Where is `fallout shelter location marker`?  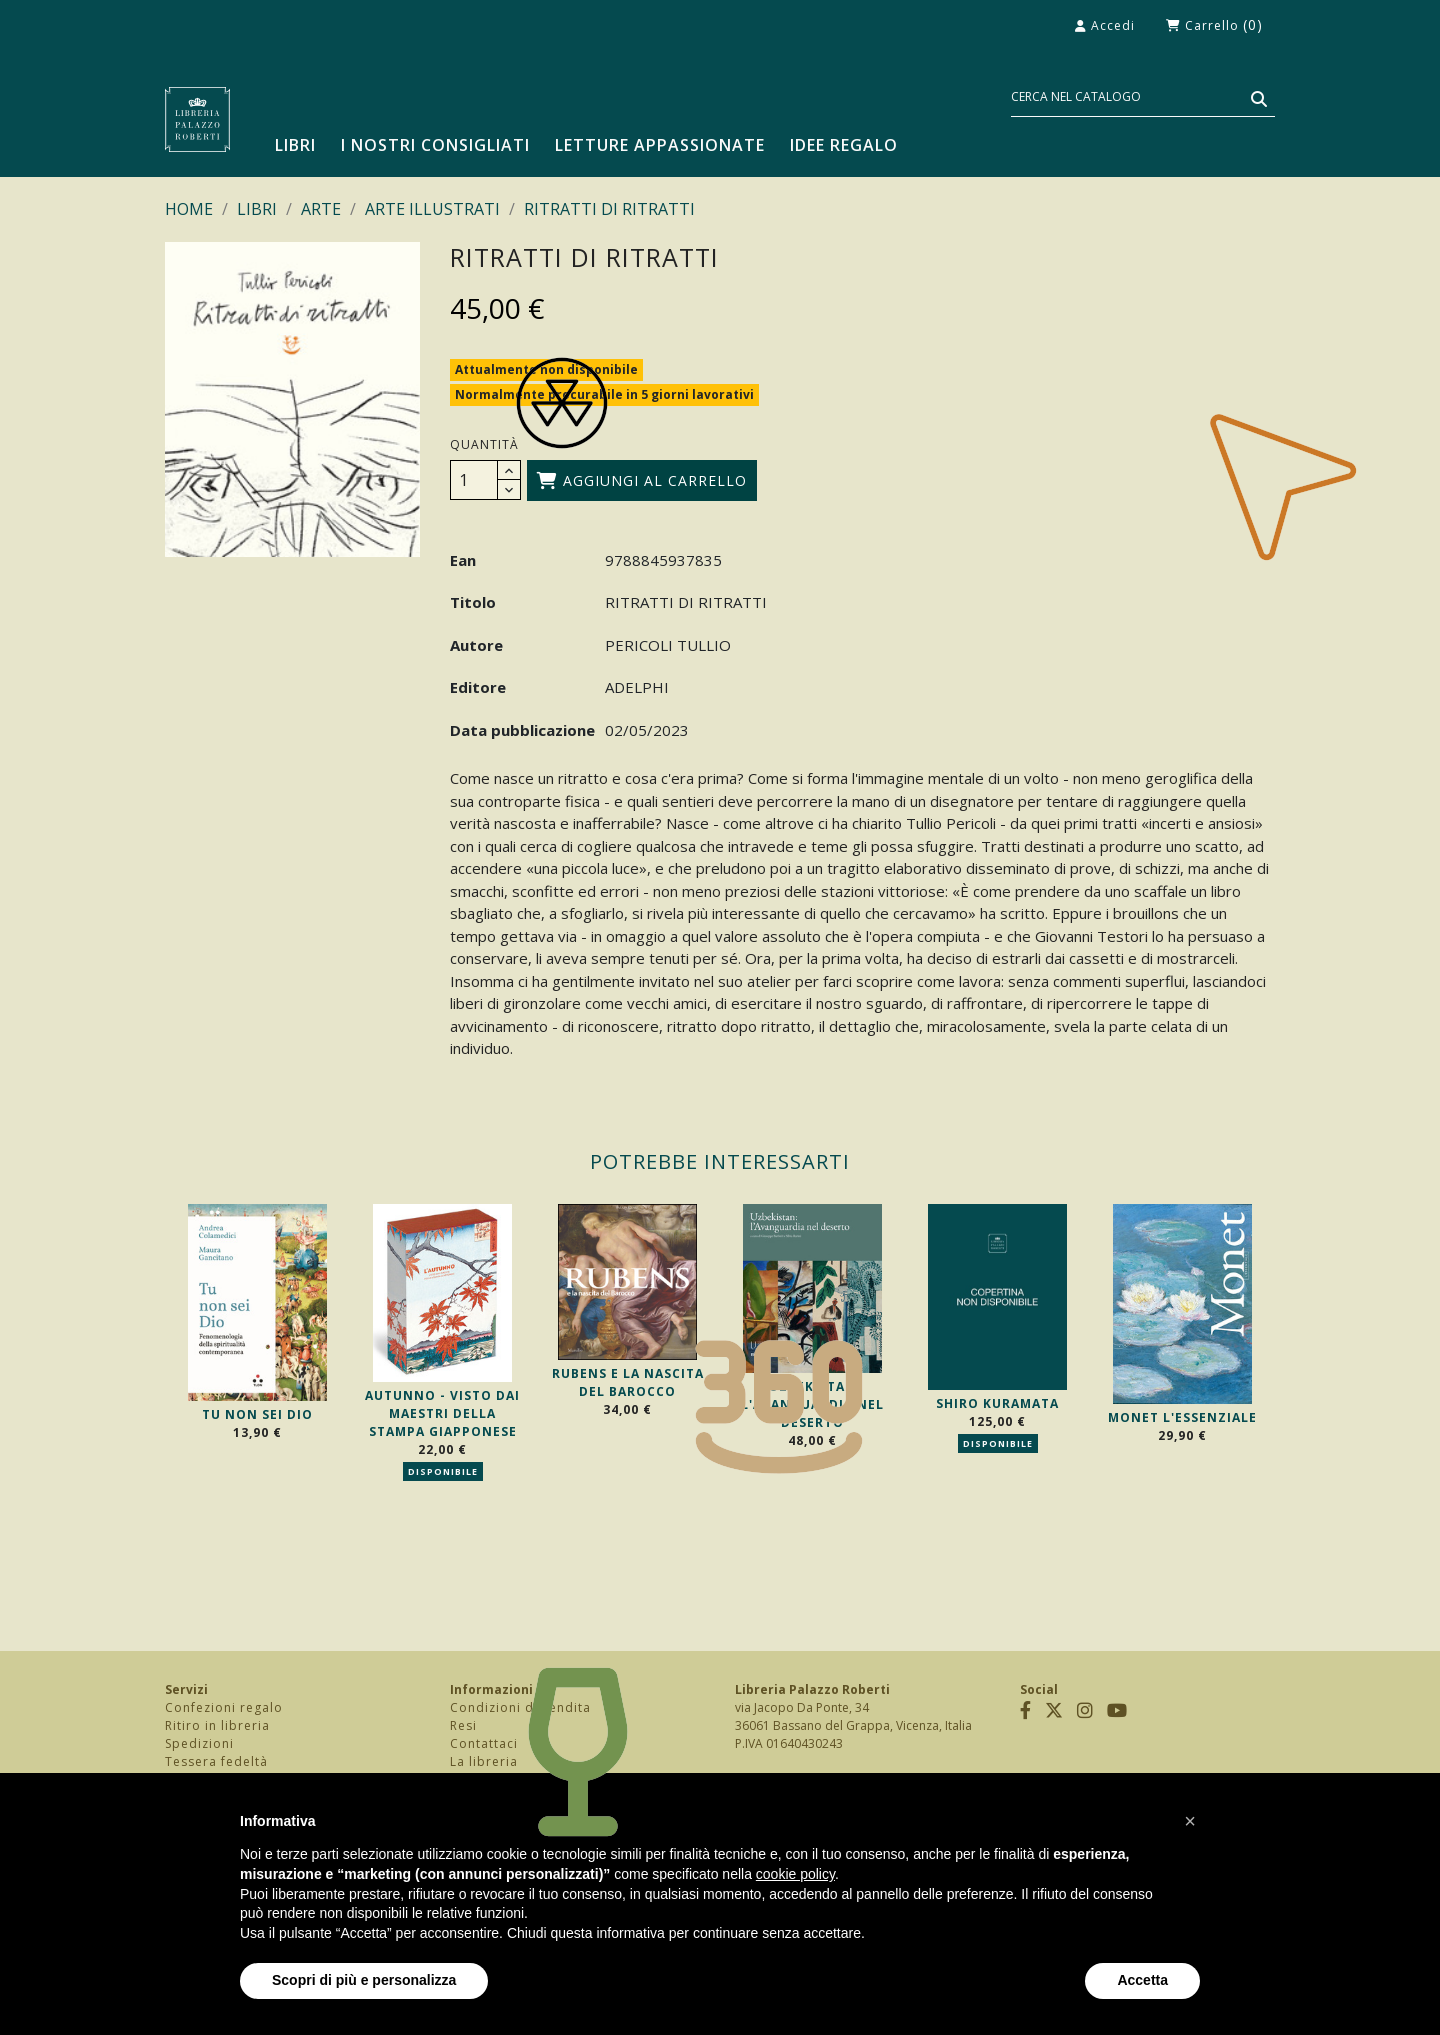 fallout shelter location marker is located at coordinates (562, 403).